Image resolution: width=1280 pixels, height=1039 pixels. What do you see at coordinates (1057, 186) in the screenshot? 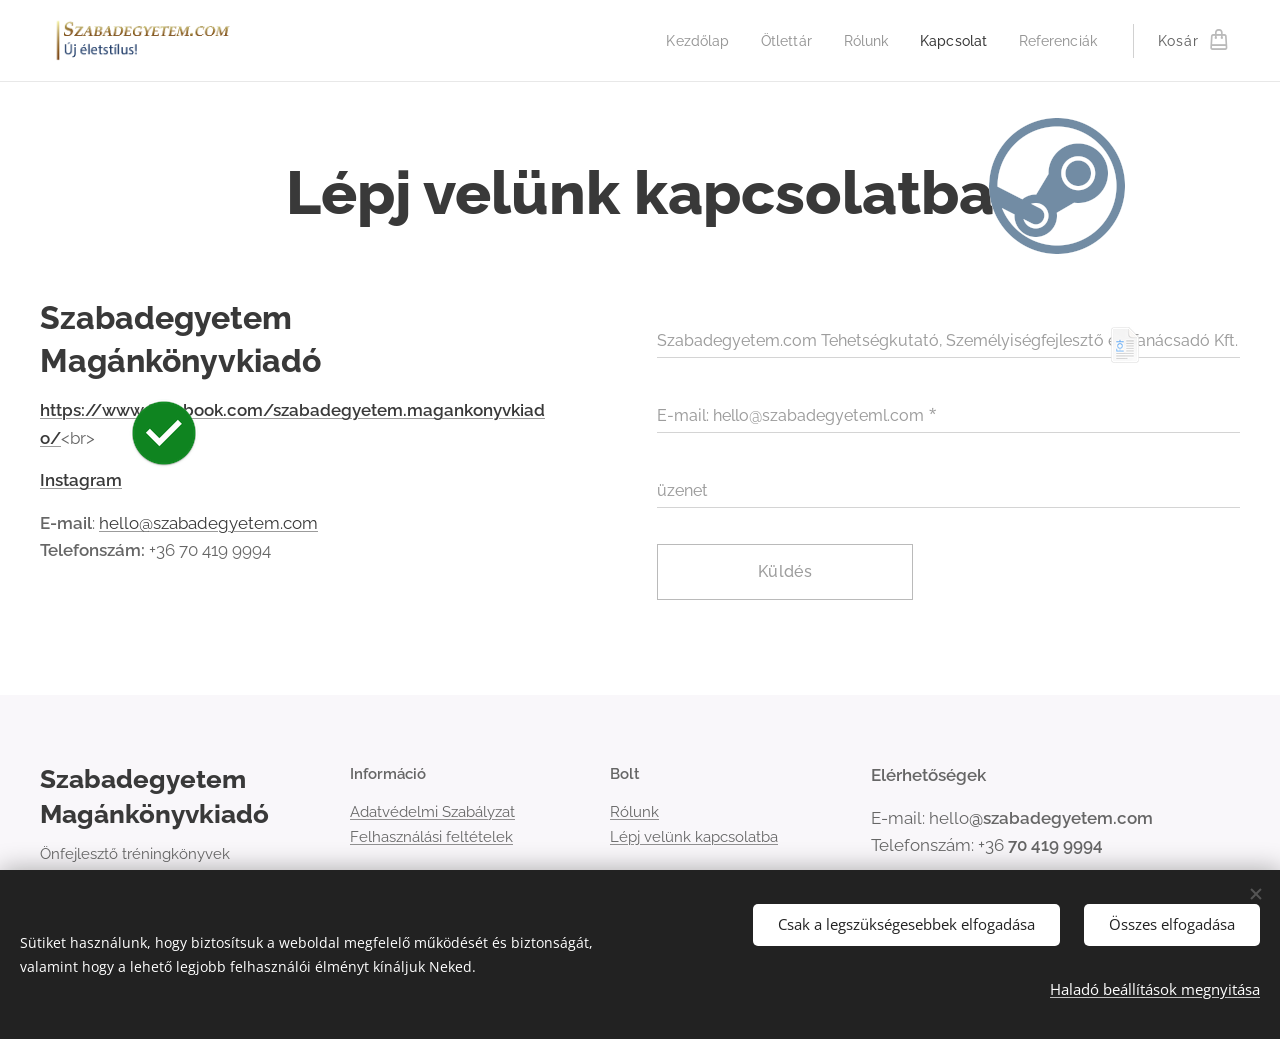
I see `open steam gaming platform` at bounding box center [1057, 186].